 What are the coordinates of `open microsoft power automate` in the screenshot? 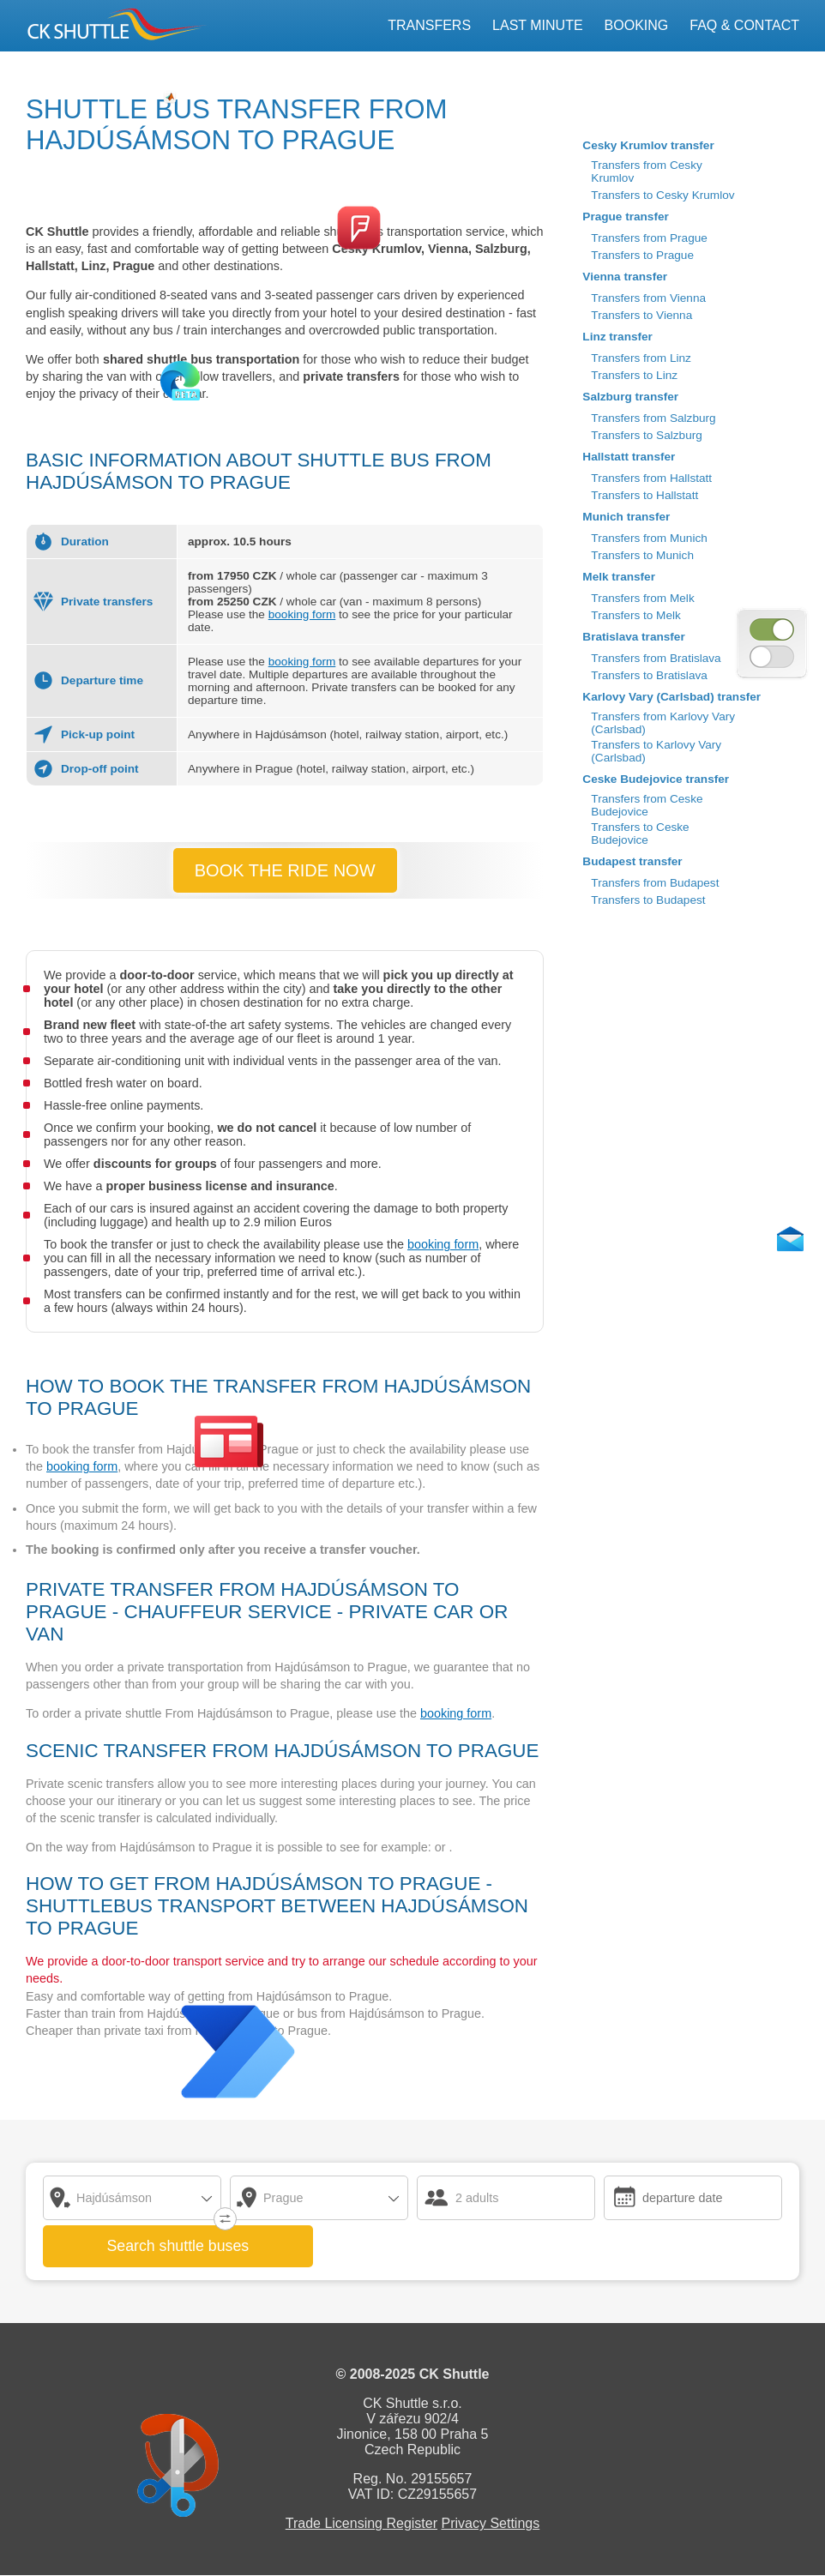 It's located at (238, 2051).